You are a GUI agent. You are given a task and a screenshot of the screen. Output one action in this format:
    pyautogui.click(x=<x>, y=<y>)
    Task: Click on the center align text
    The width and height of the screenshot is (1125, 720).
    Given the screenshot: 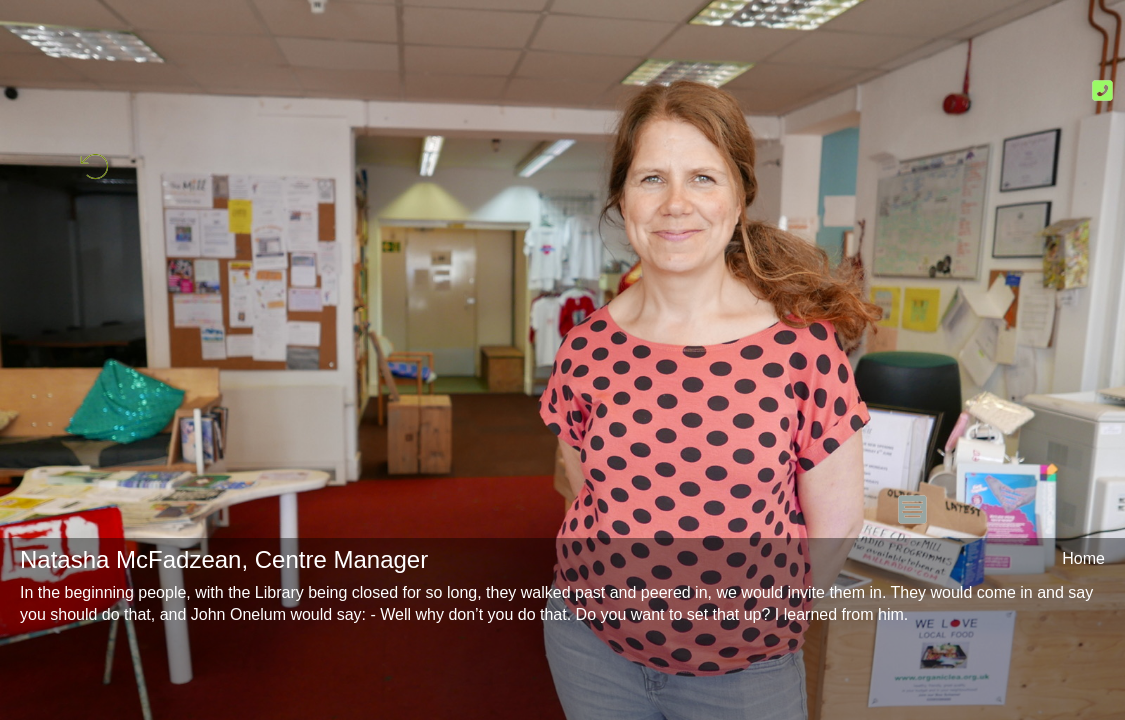 What is the action you would take?
    pyautogui.click(x=912, y=509)
    